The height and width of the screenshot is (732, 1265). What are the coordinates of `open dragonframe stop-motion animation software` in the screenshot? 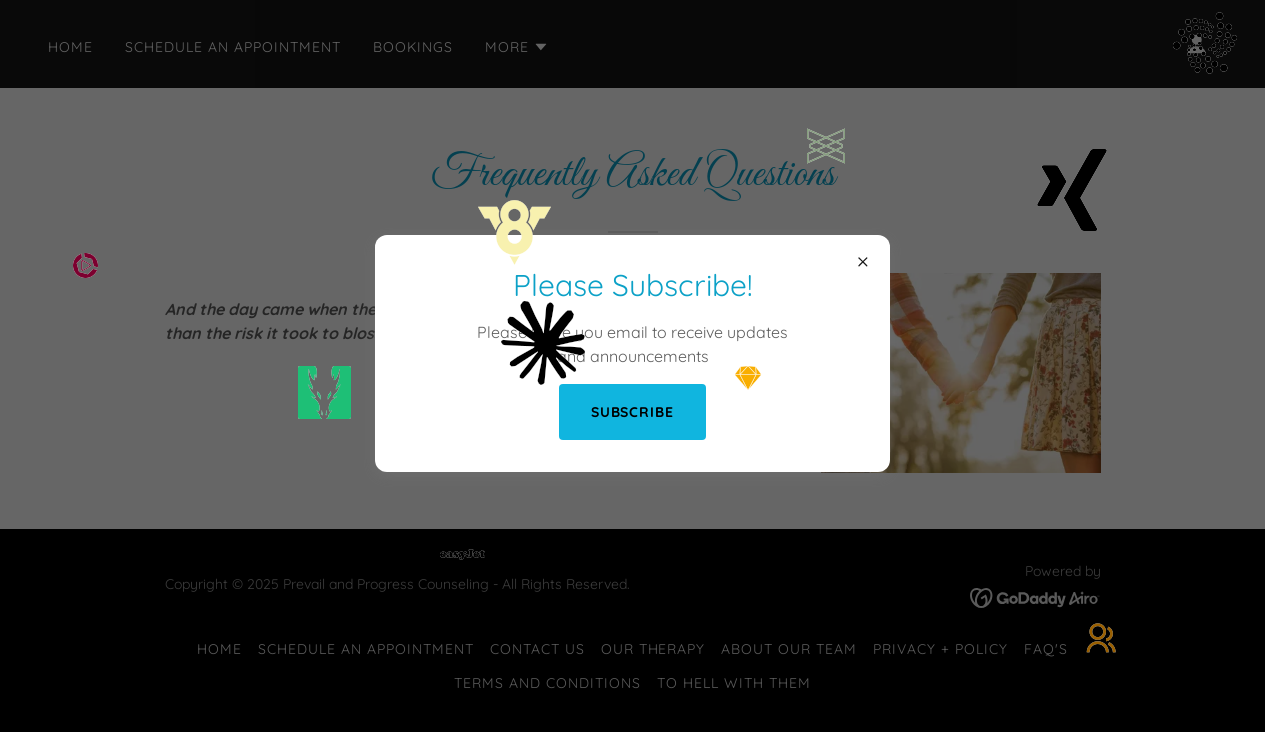 It's located at (324, 392).